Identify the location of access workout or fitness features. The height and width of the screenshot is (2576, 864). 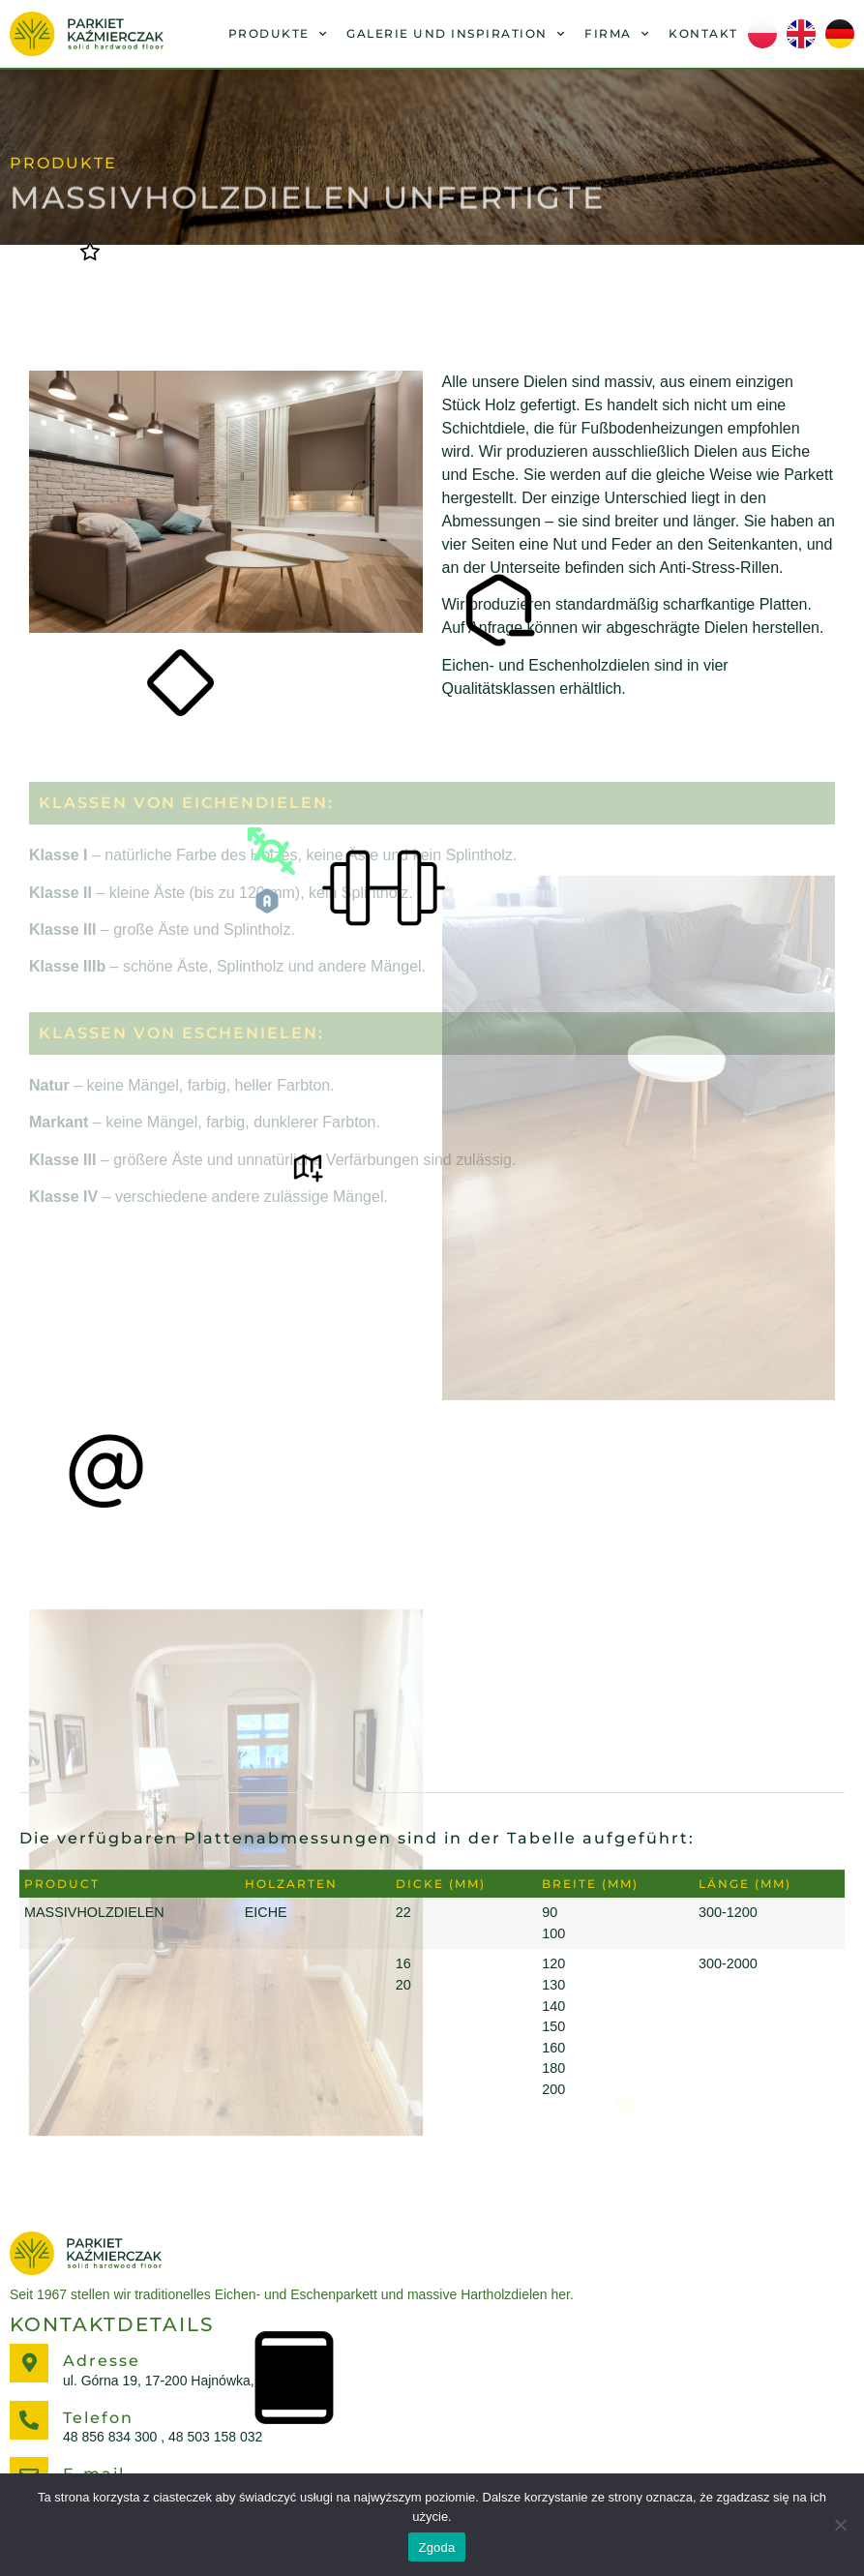
(383, 887).